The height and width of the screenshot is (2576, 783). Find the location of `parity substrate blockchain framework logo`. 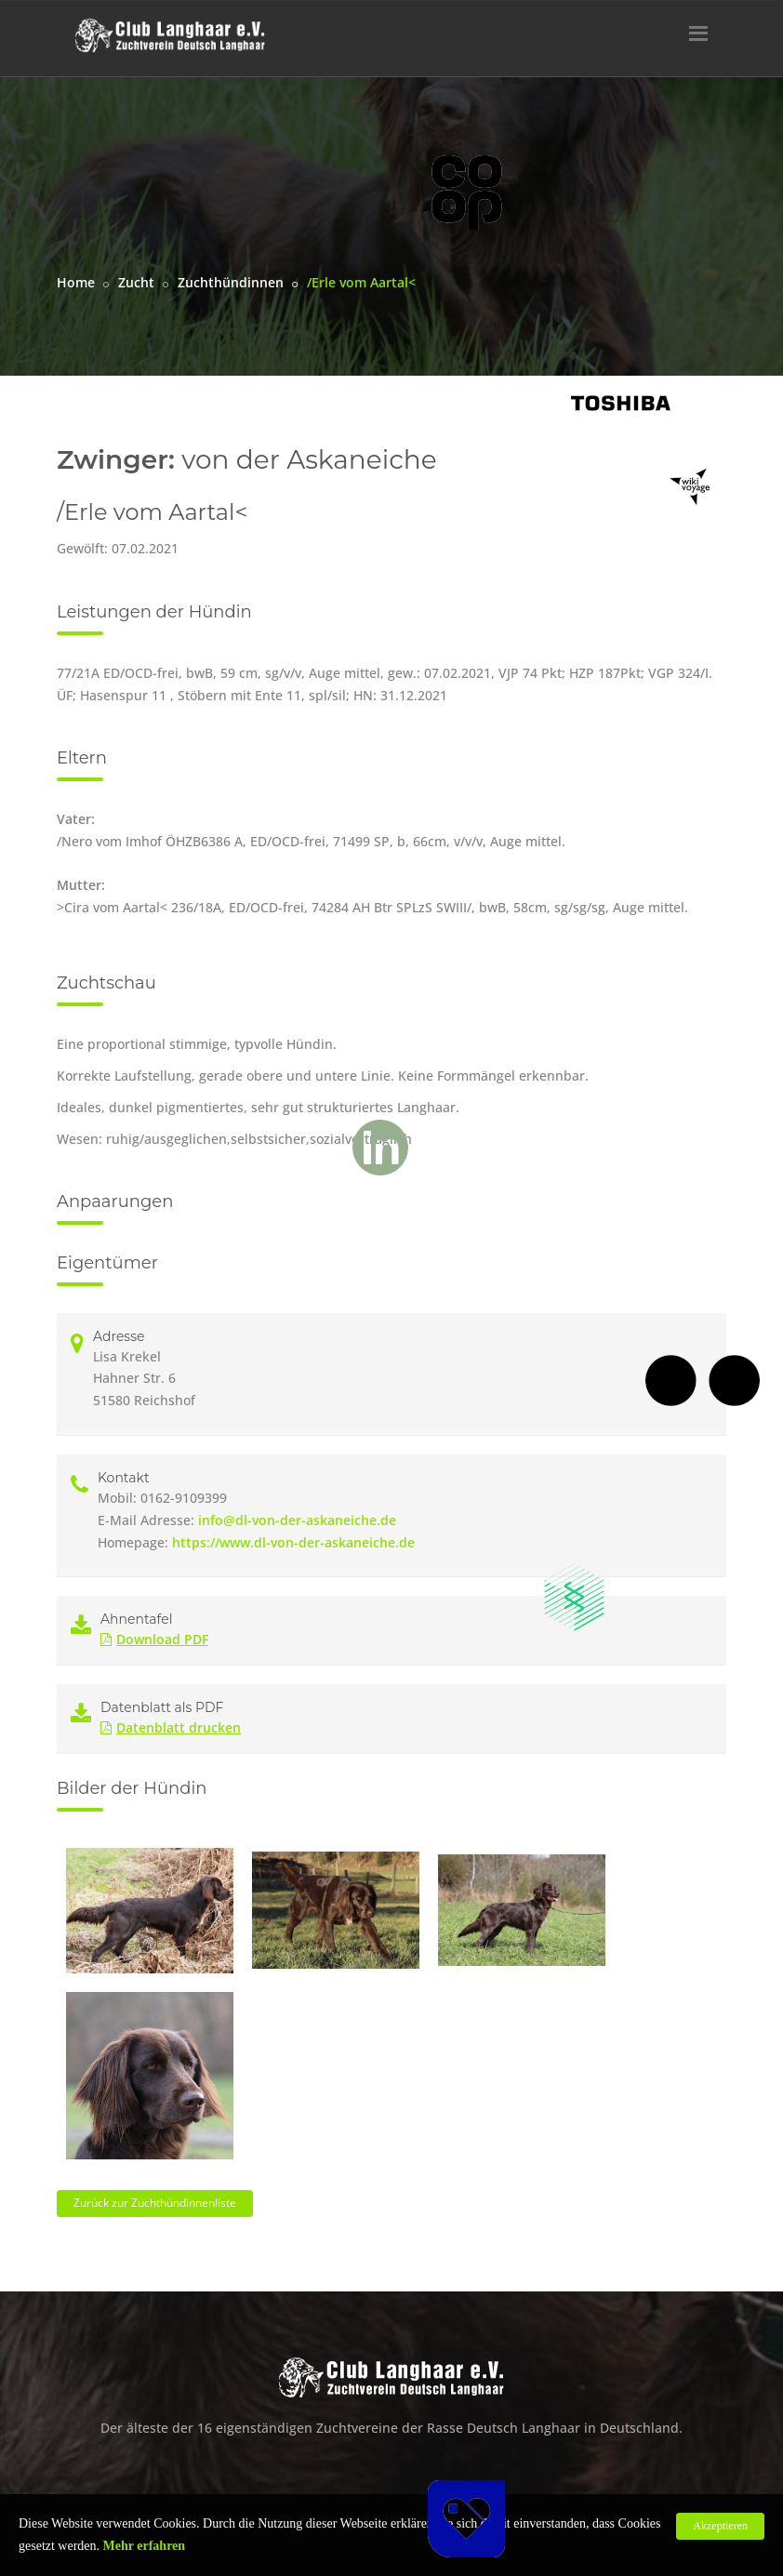

parity substrate blockchain framework logo is located at coordinates (574, 1597).